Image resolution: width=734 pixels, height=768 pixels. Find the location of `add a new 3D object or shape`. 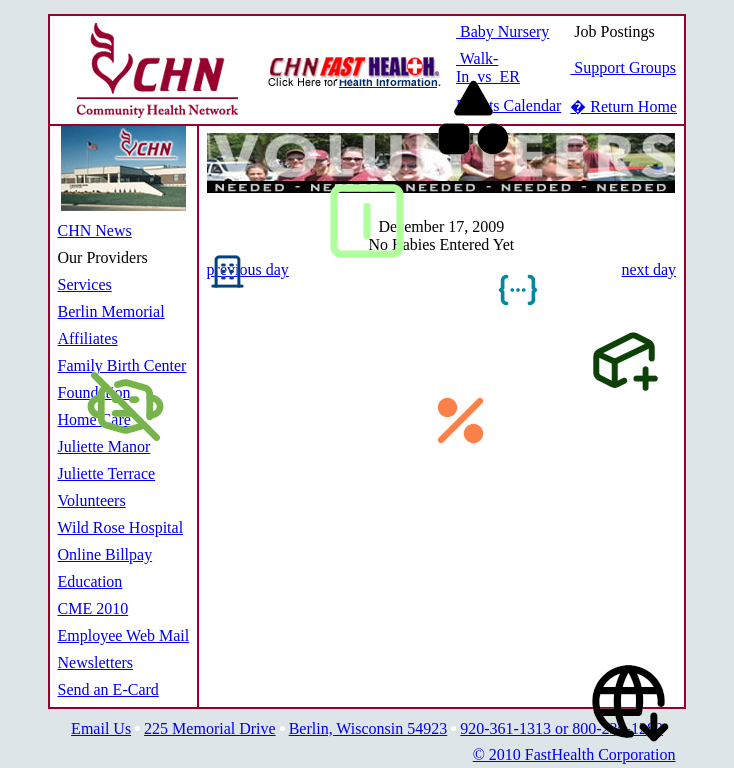

add a new 3D object or shape is located at coordinates (624, 357).